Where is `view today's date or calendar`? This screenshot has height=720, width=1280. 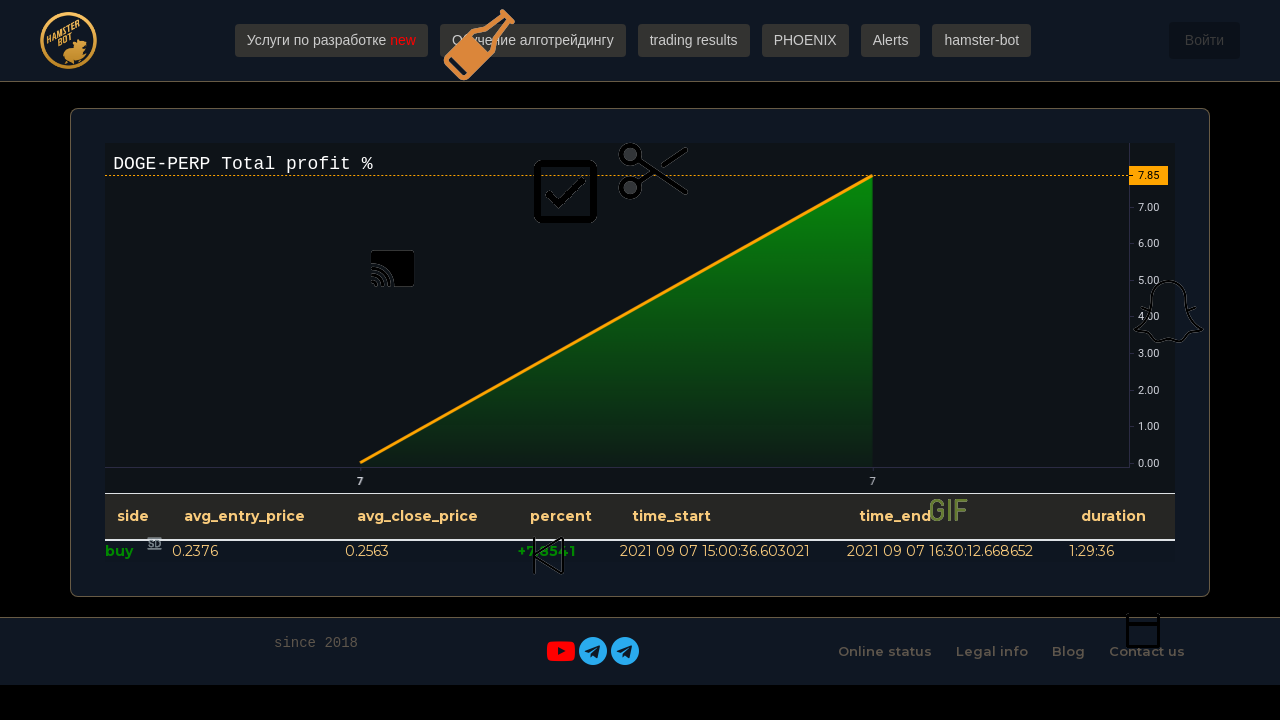
view today's date or calendar is located at coordinates (1143, 629).